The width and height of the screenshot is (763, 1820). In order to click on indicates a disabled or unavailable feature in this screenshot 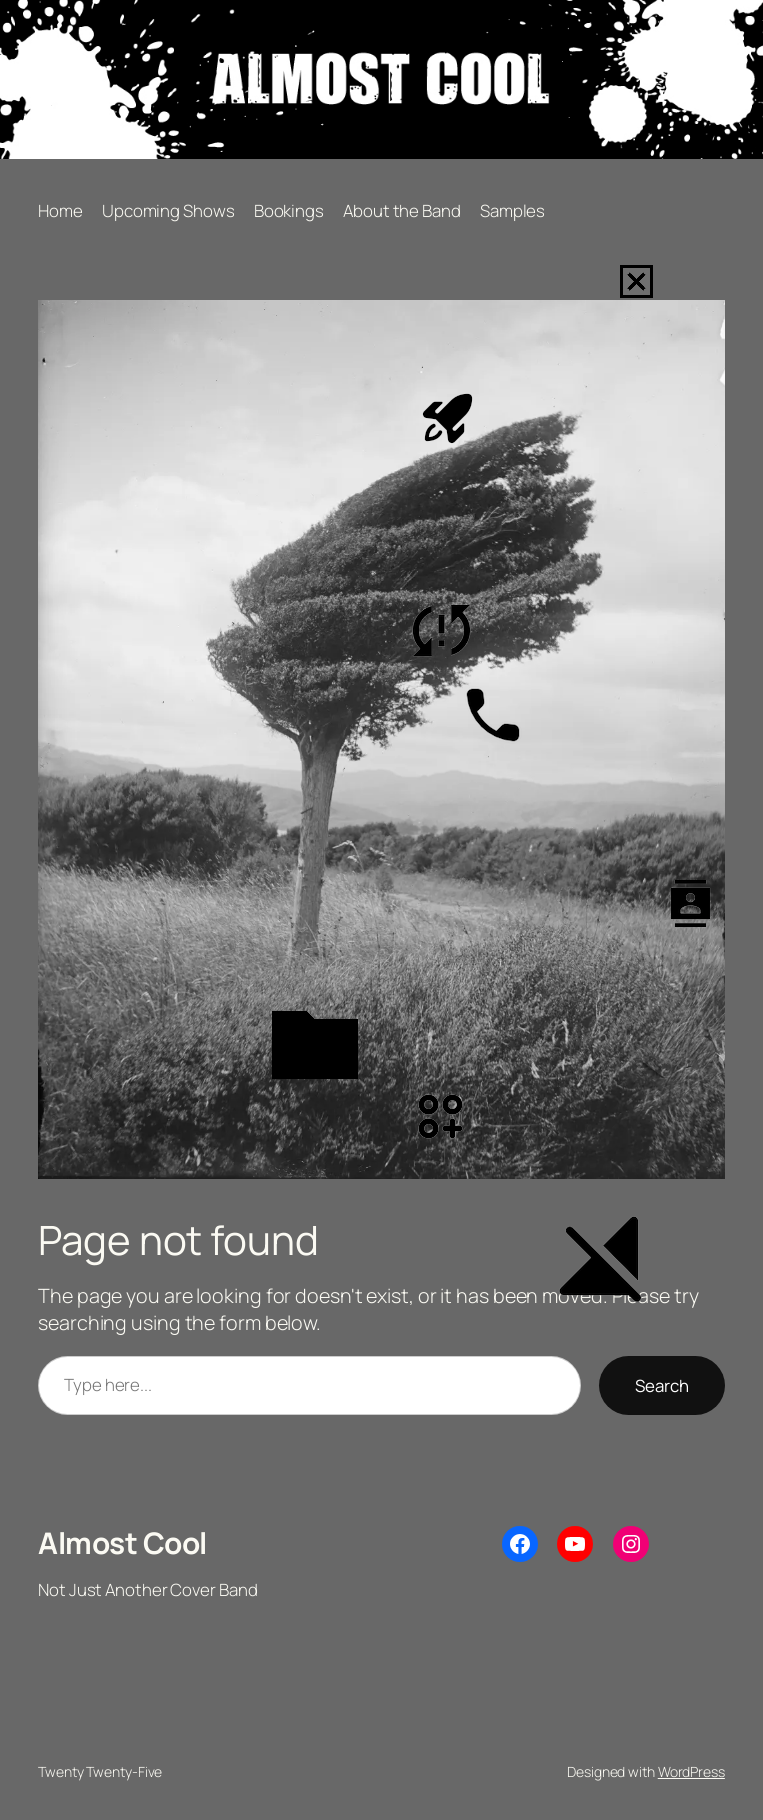, I will do `click(636, 281)`.